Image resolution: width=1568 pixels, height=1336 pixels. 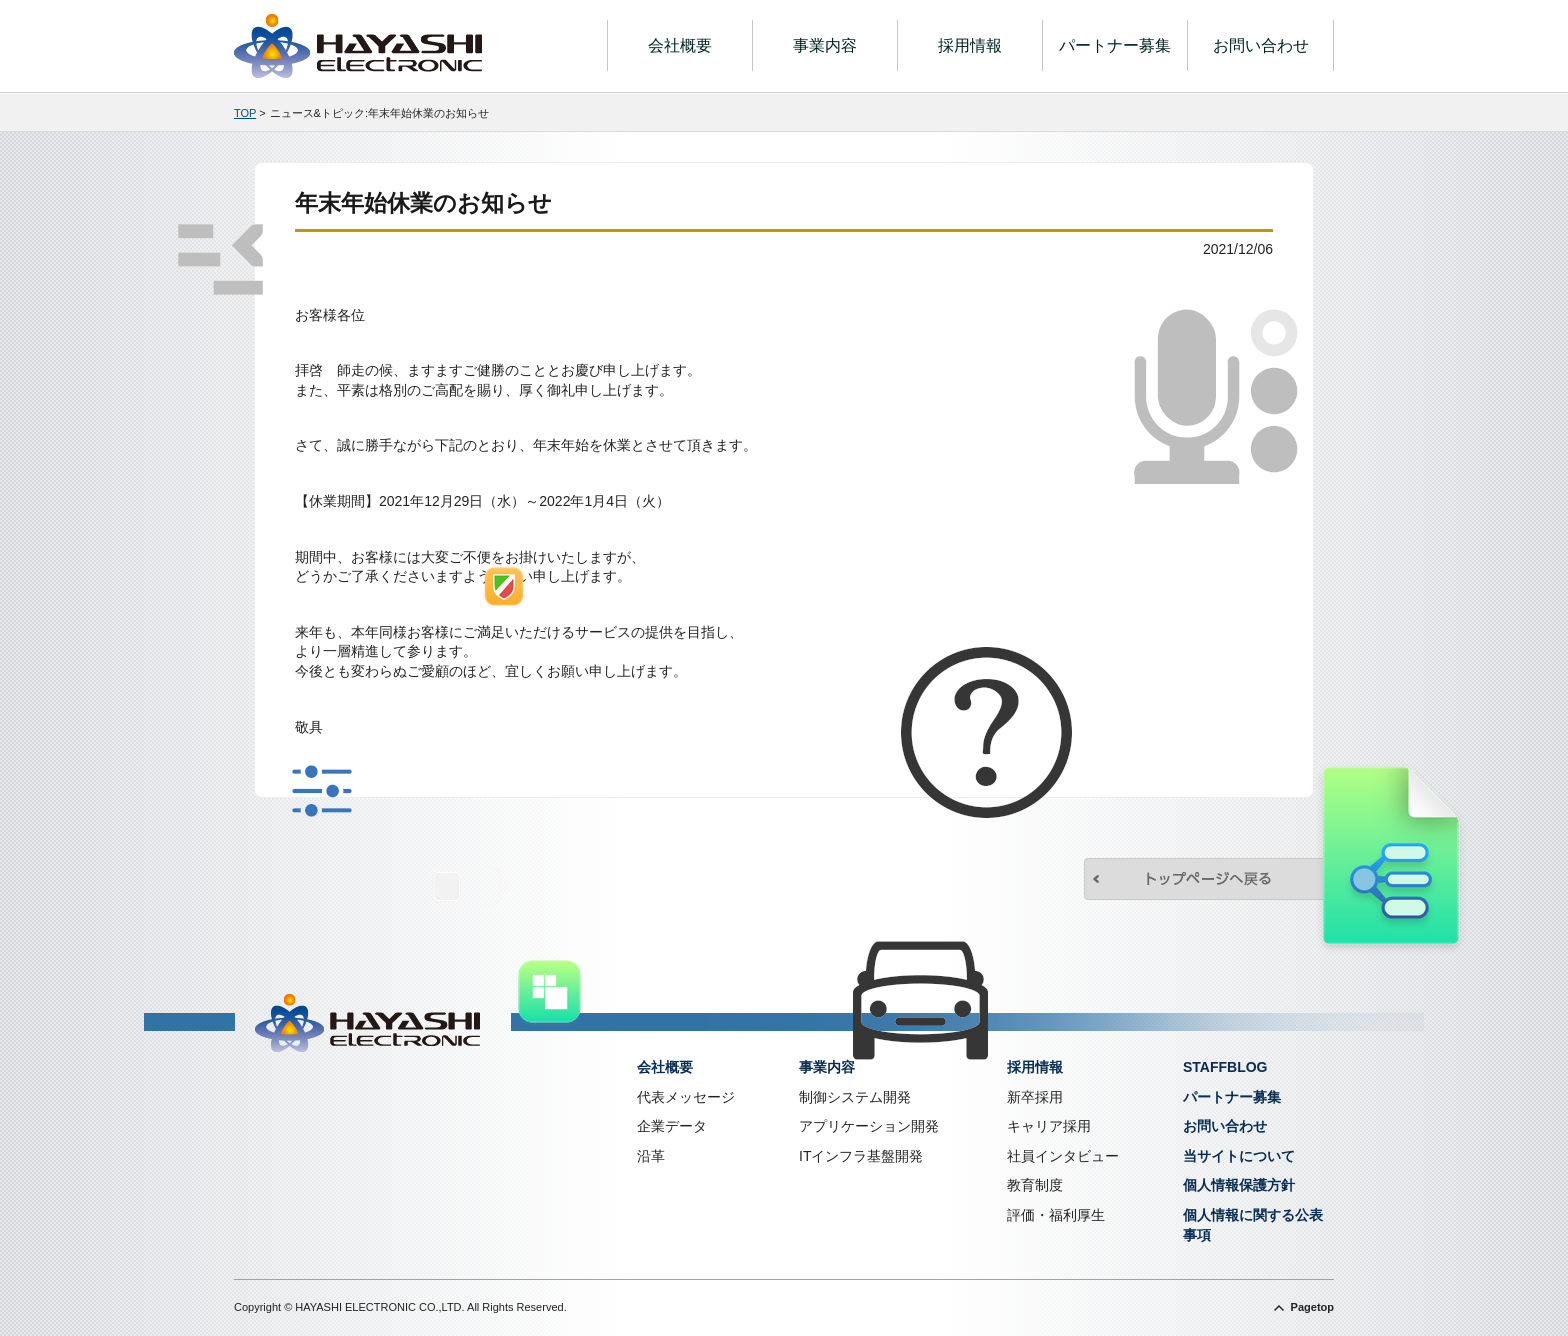 What do you see at coordinates (1216, 391) in the screenshot?
I see `microphone sensitivity set to medium level` at bounding box center [1216, 391].